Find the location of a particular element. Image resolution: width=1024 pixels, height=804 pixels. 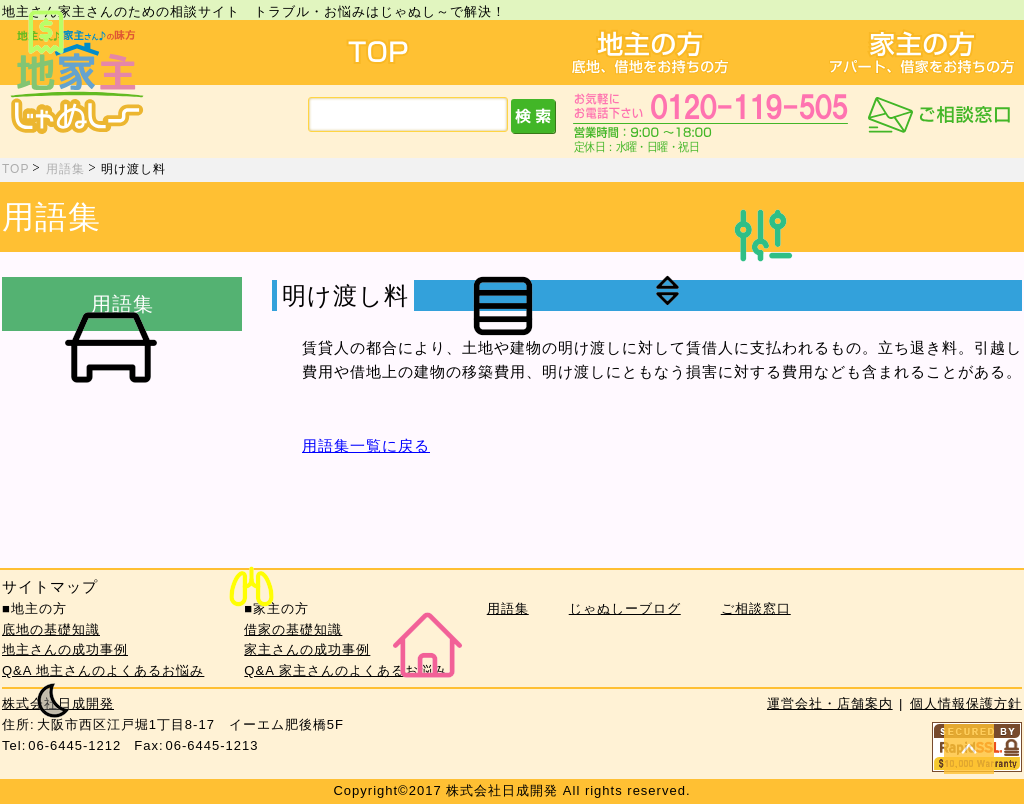

enable bedtime or sleep mode is located at coordinates (54, 700).